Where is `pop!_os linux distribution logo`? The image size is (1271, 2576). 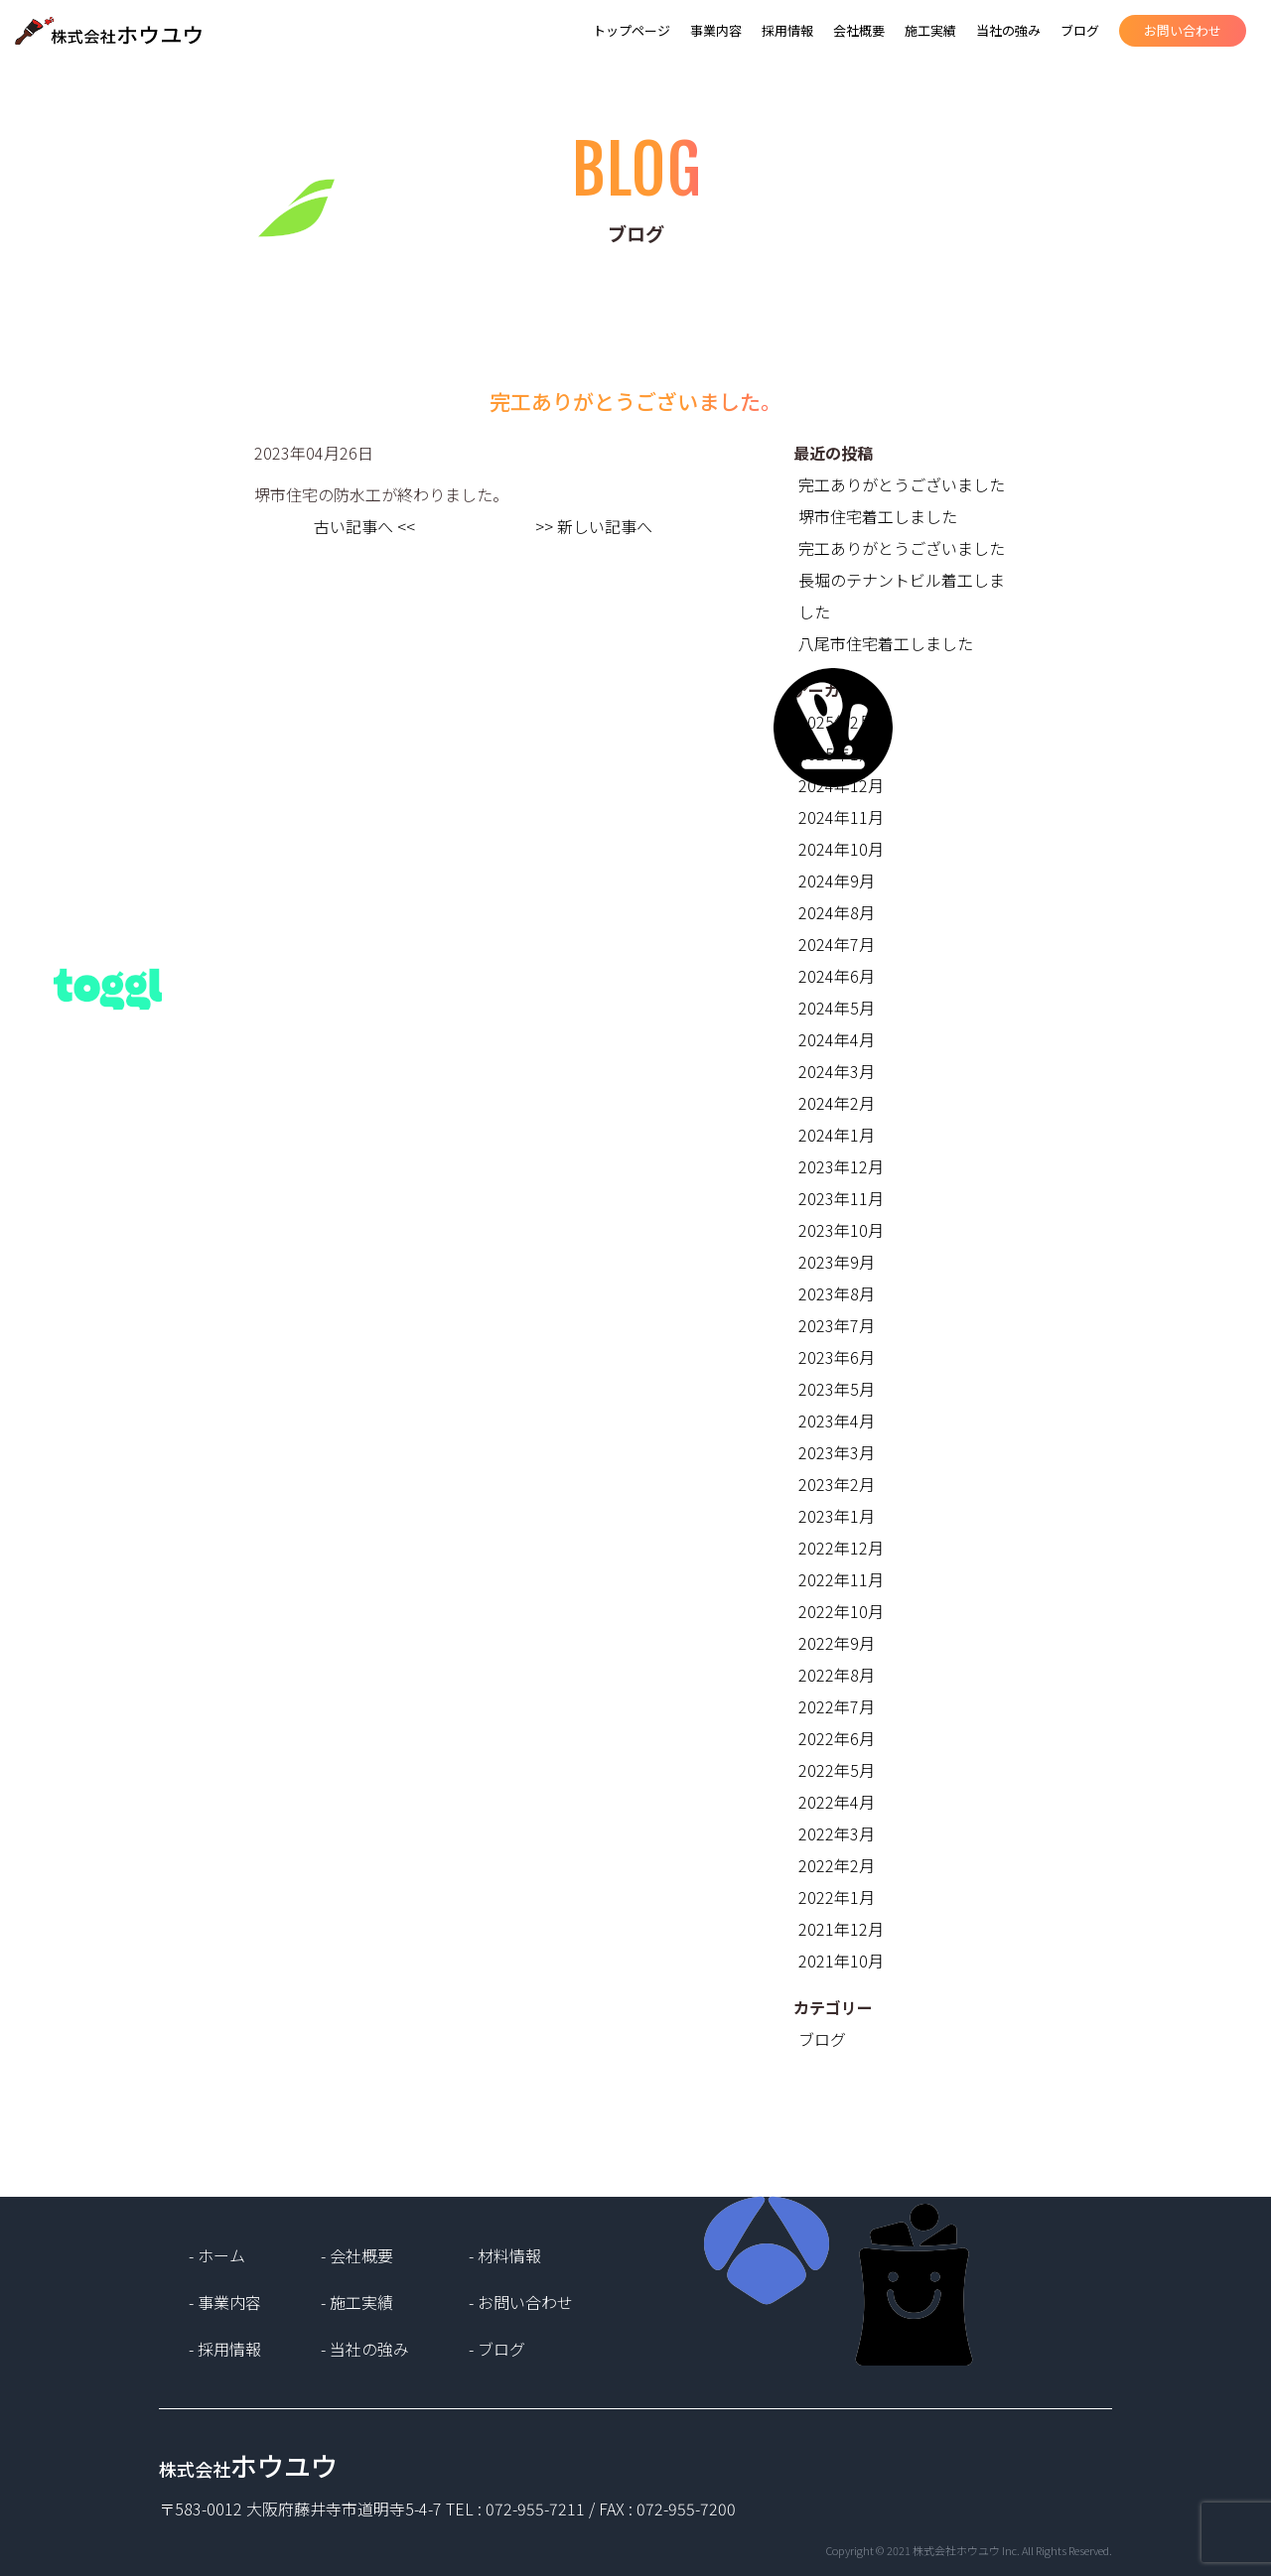
pop!_os linux distribution logo is located at coordinates (833, 728).